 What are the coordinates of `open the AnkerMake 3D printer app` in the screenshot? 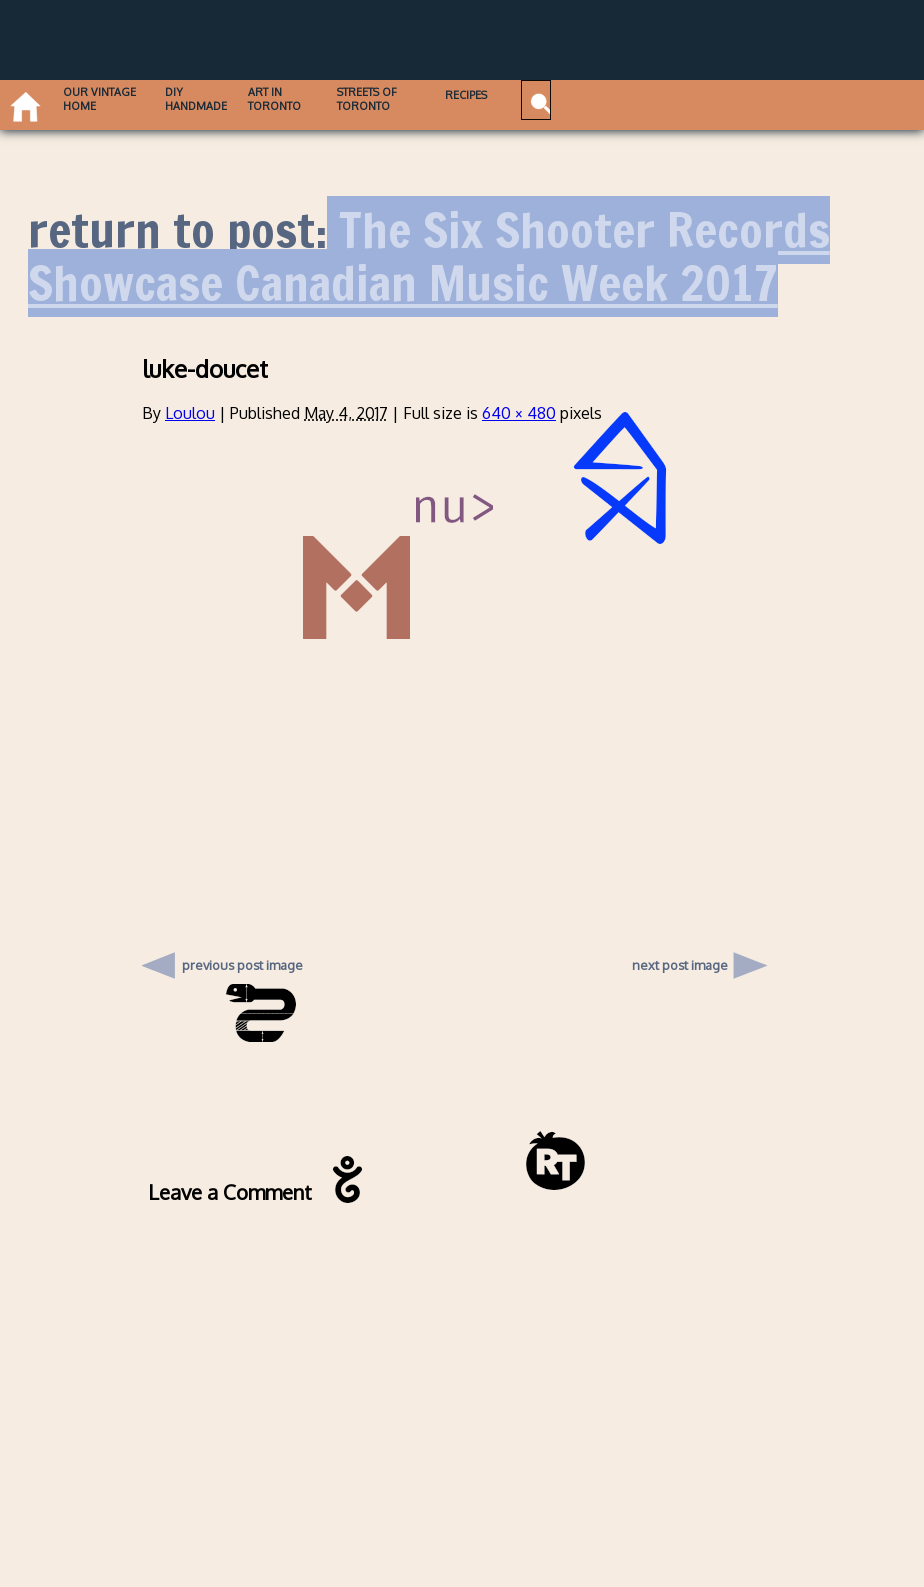 It's located at (356, 587).